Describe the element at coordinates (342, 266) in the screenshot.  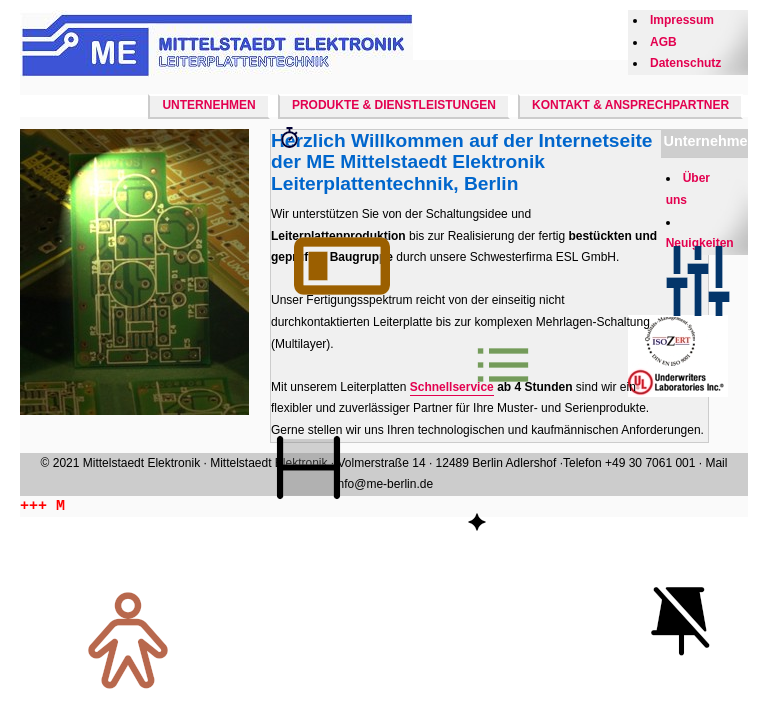
I see `indicates low battery status` at that location.